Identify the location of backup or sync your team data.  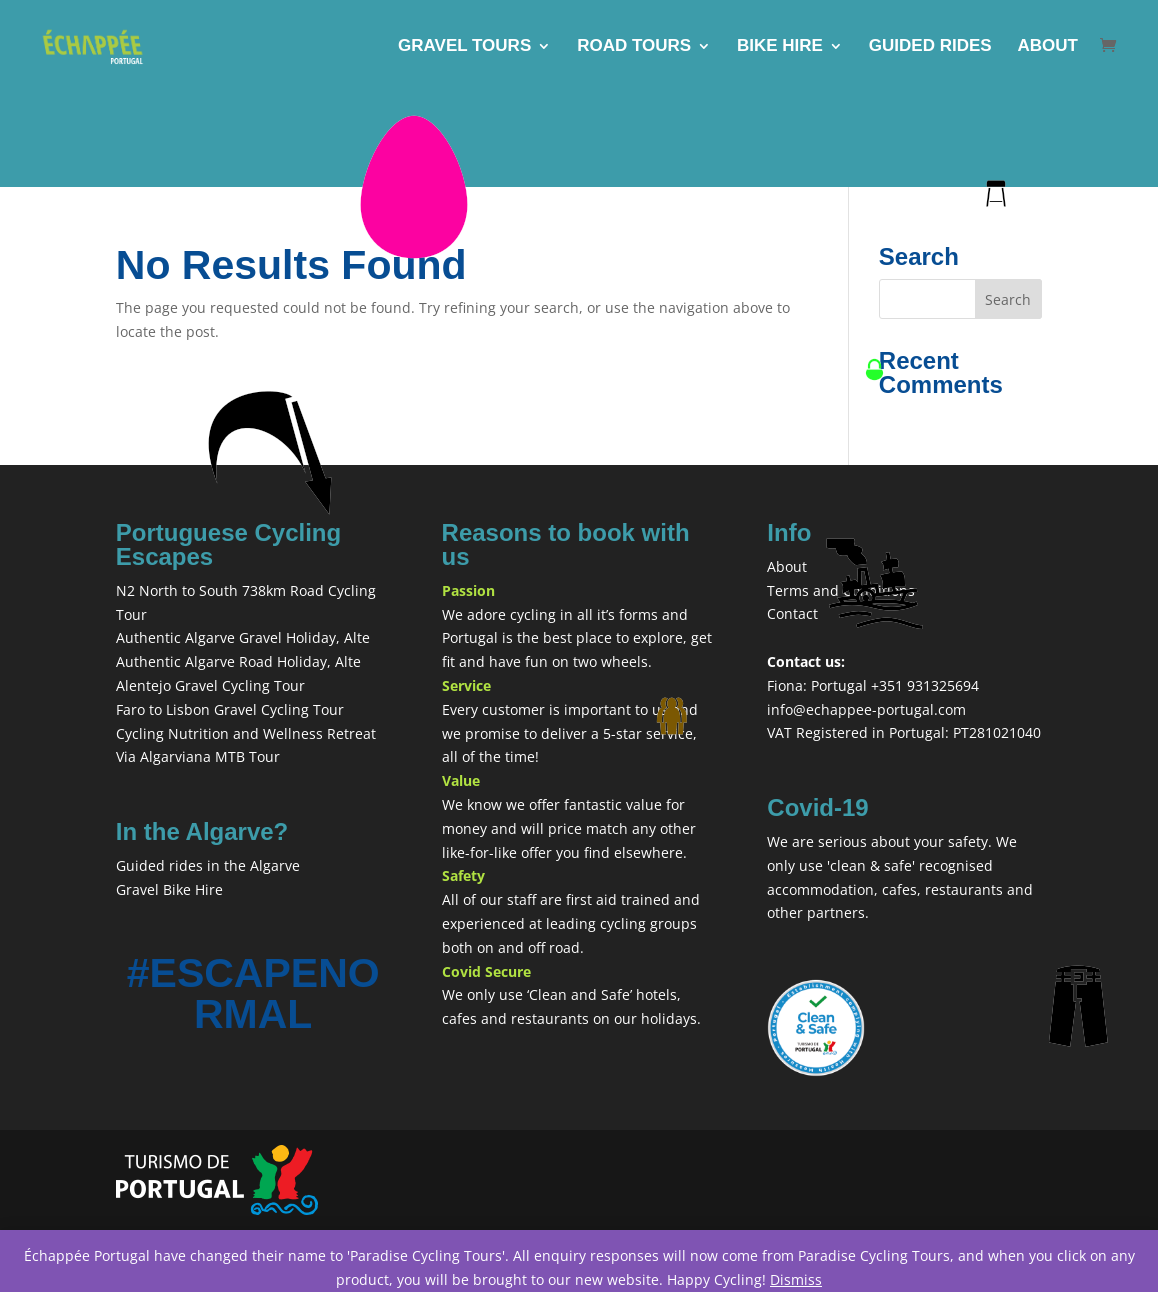
(672, 716).